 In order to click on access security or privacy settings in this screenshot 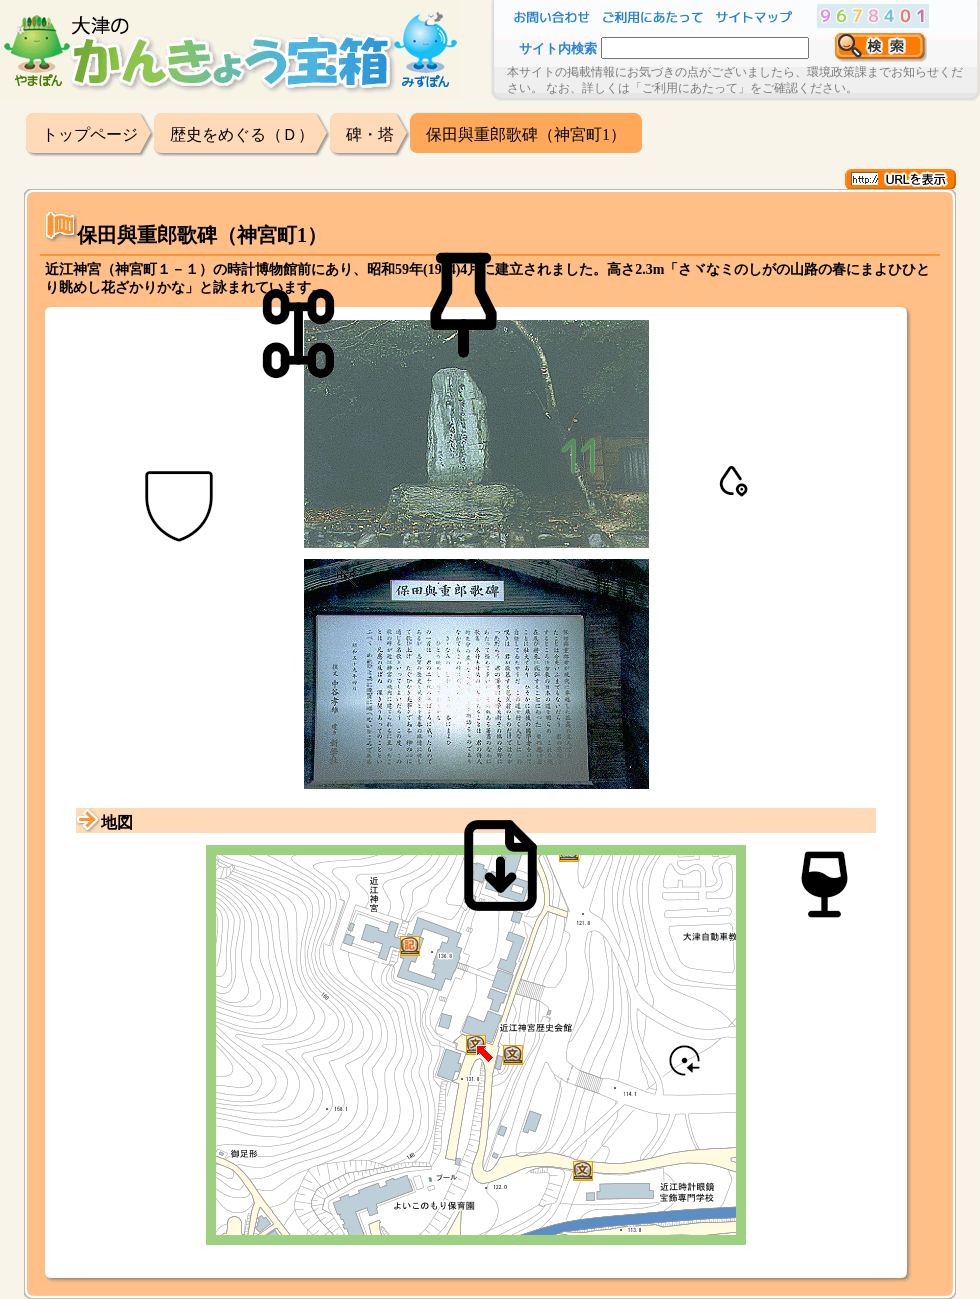, I will do `click(179, 502)`.